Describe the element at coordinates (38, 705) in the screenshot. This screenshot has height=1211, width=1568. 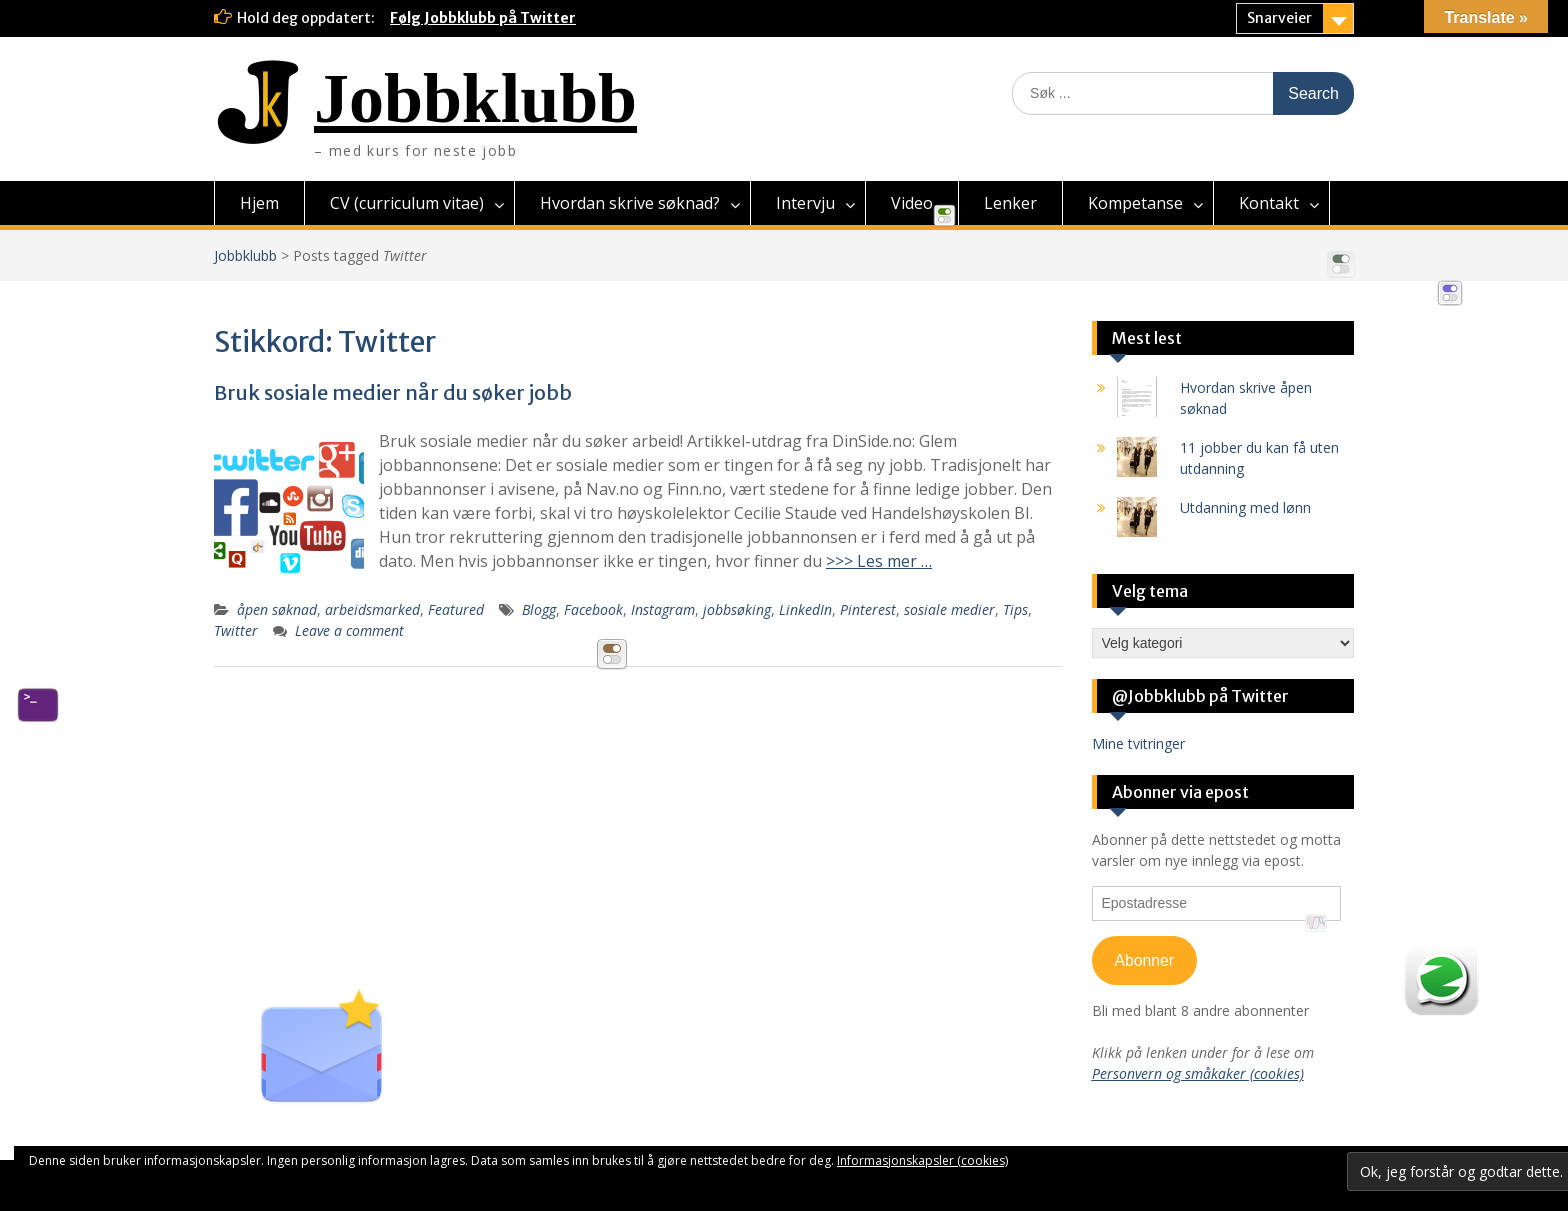
I see `open root terminal with administrator privileges` at that location.